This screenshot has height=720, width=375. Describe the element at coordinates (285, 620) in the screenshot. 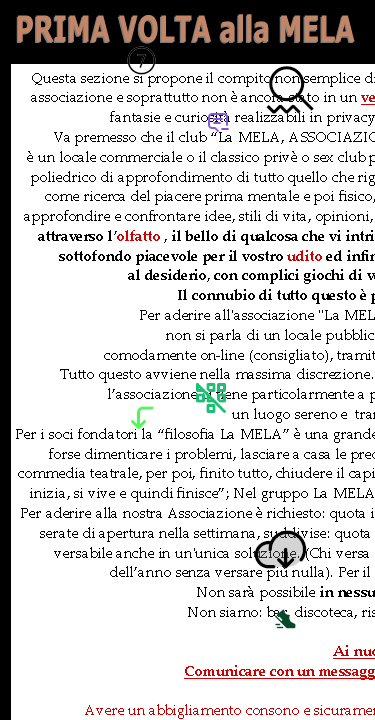

I see `track your running or walking activity` at that location.